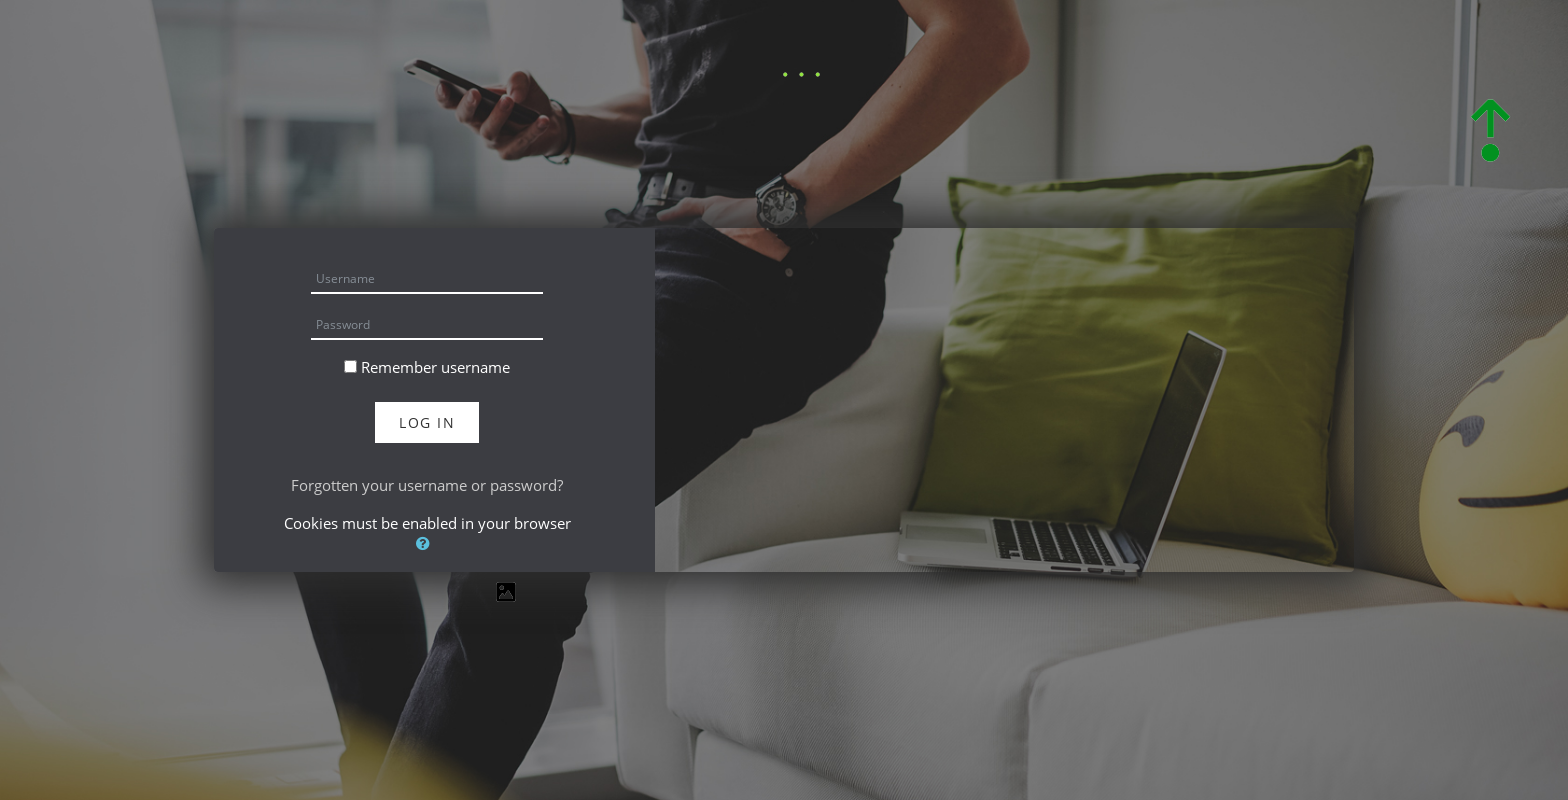 Image resolution: width=1568 pixels, height=800 pixels. Describe the element at coordinates (506, 592) in the screenshot. I see `view image or photo` at that location.